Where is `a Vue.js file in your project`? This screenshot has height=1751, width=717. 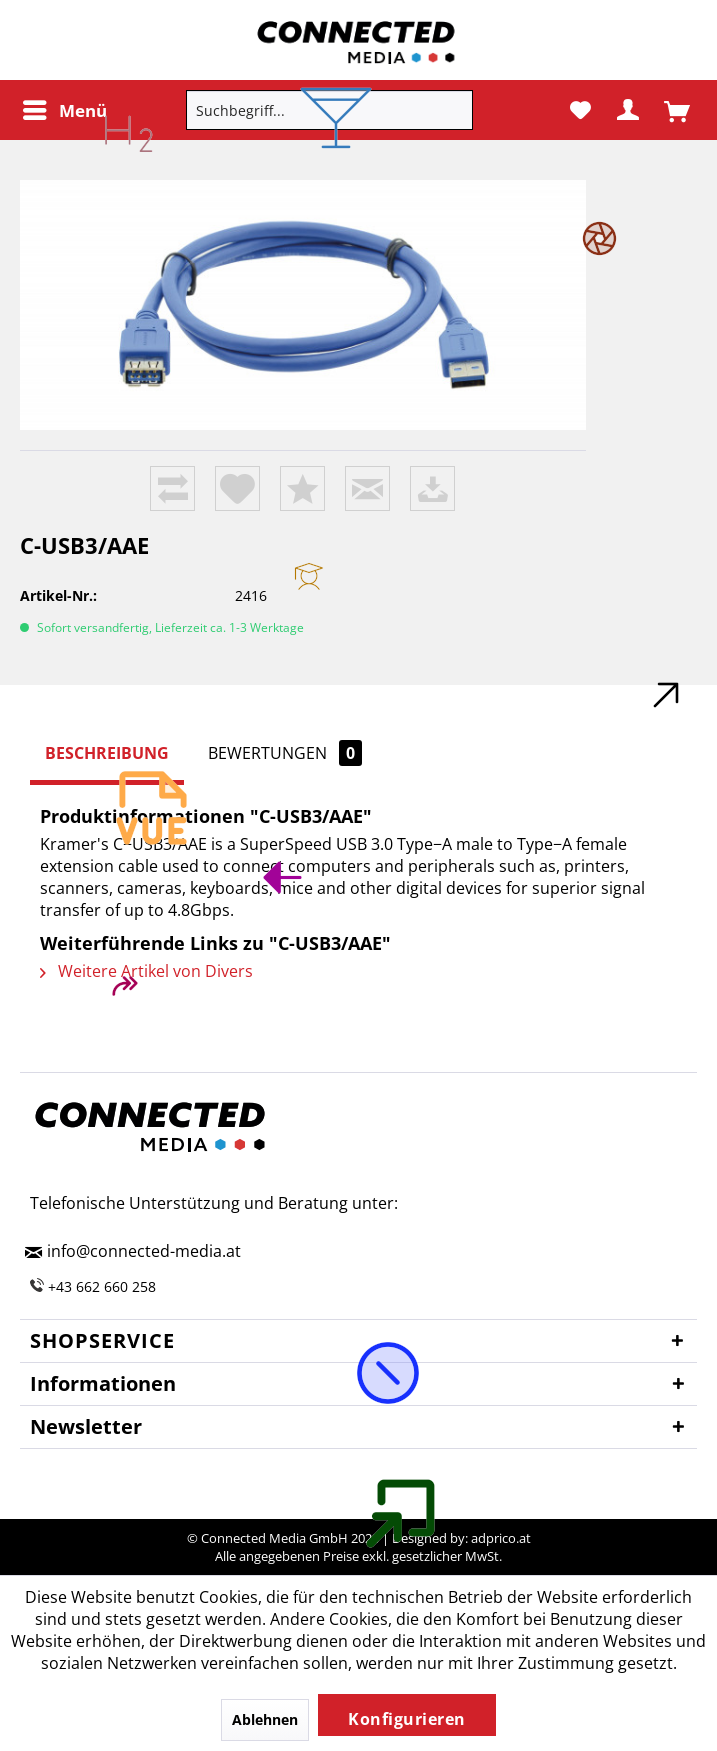
a Vue.js file in your project is located at coordinates (153, 811).